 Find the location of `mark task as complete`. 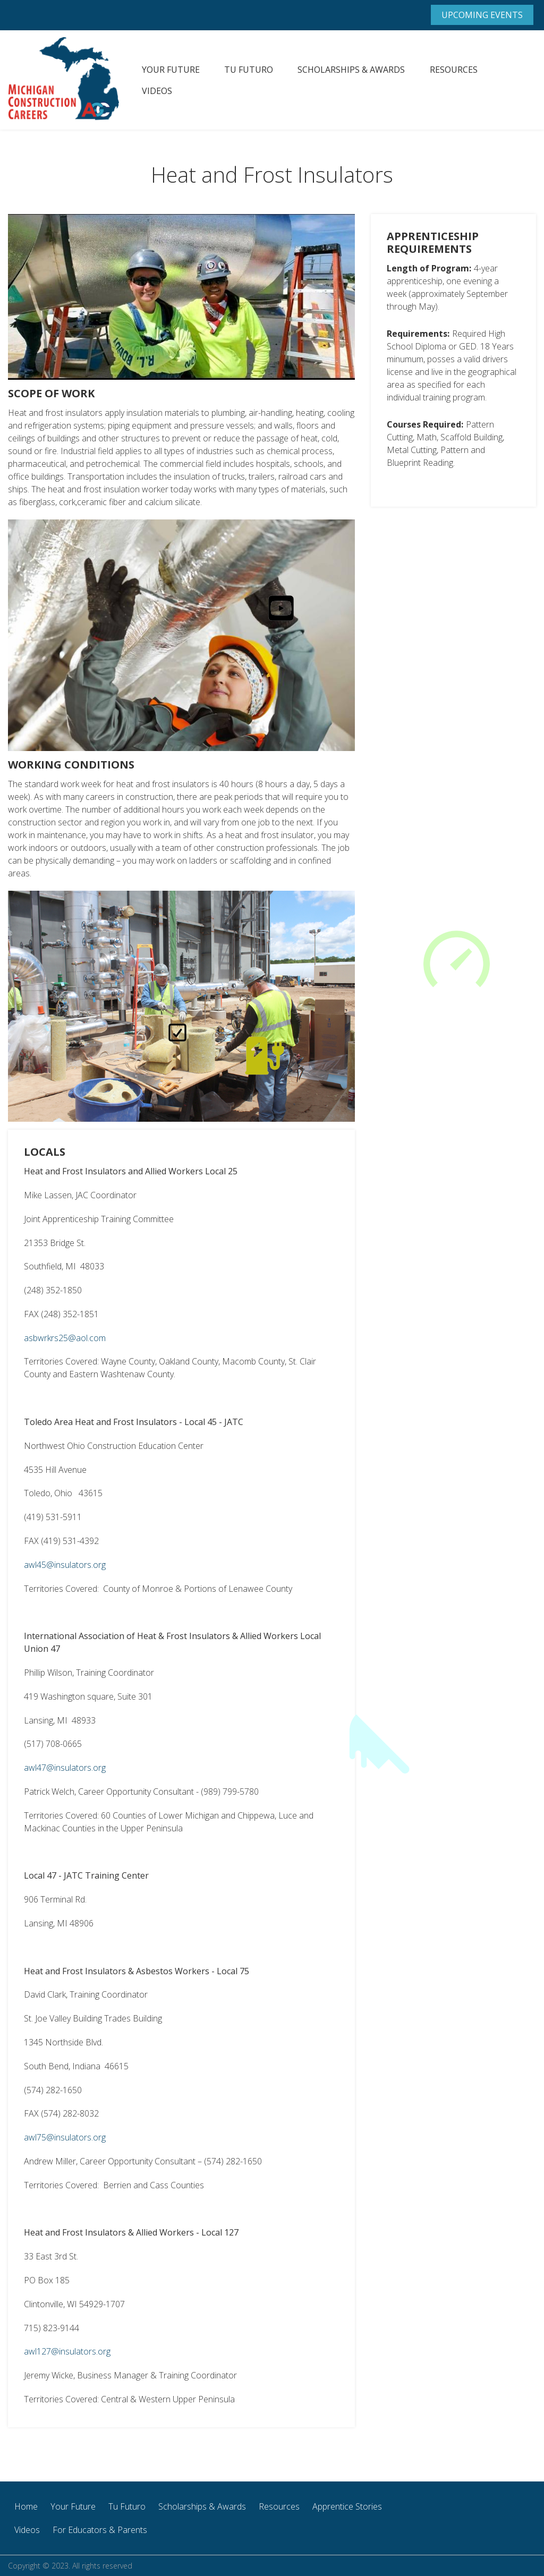

mark task as complete is located at coordinates (177, 1033).